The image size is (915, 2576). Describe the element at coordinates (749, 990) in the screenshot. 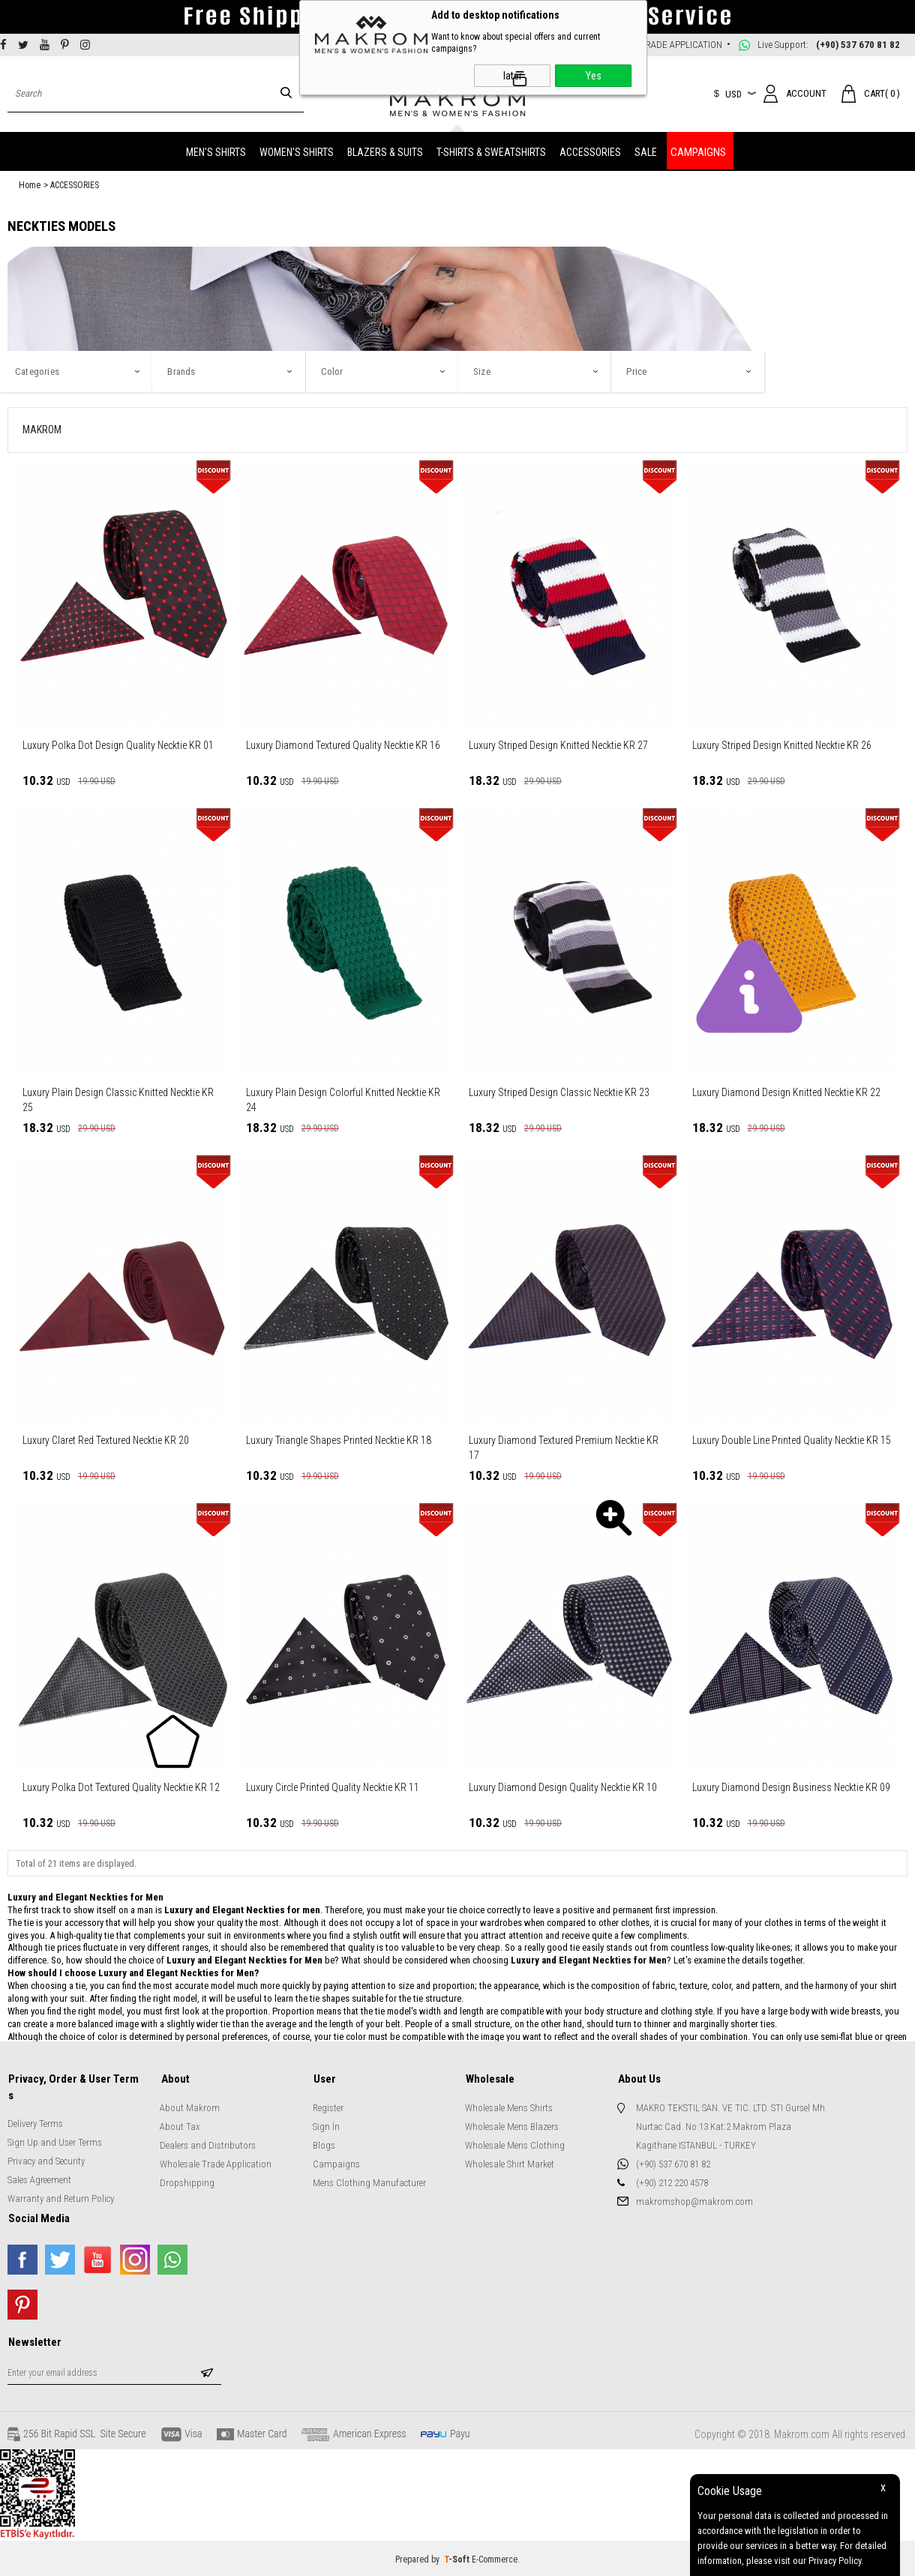

I see `view important information or notice` at that location.